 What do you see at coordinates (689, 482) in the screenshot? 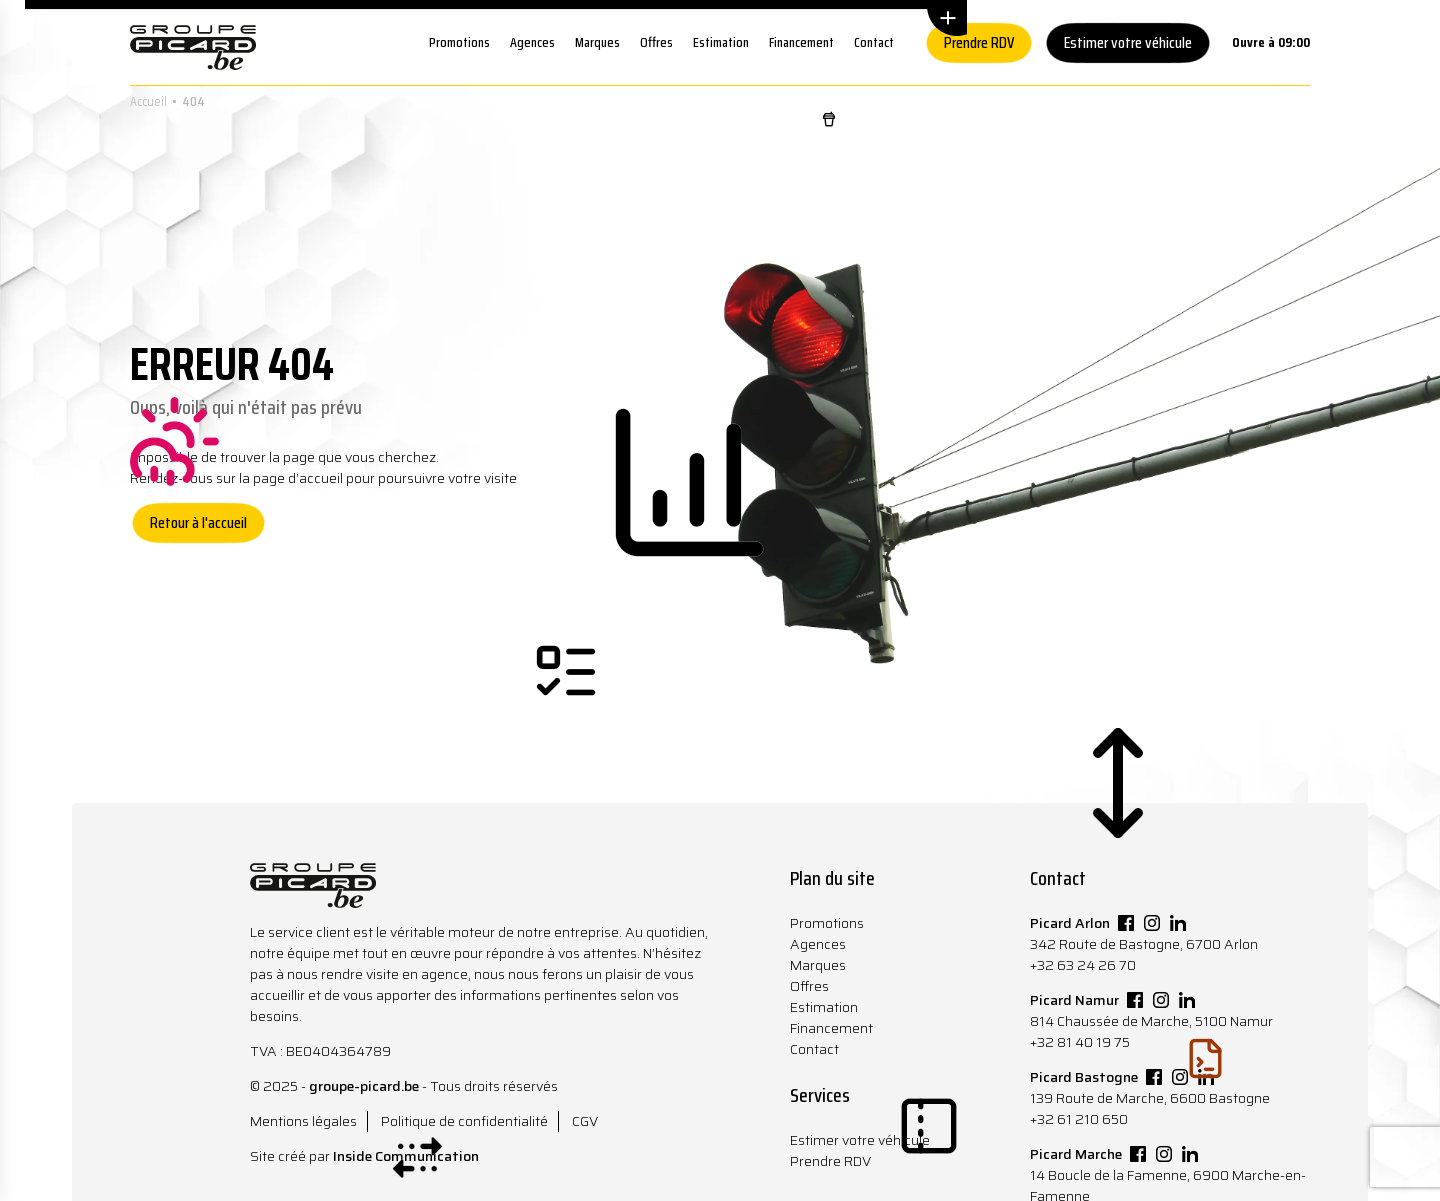
I see `view analytics or statistics` at bounding box center [689, 482].